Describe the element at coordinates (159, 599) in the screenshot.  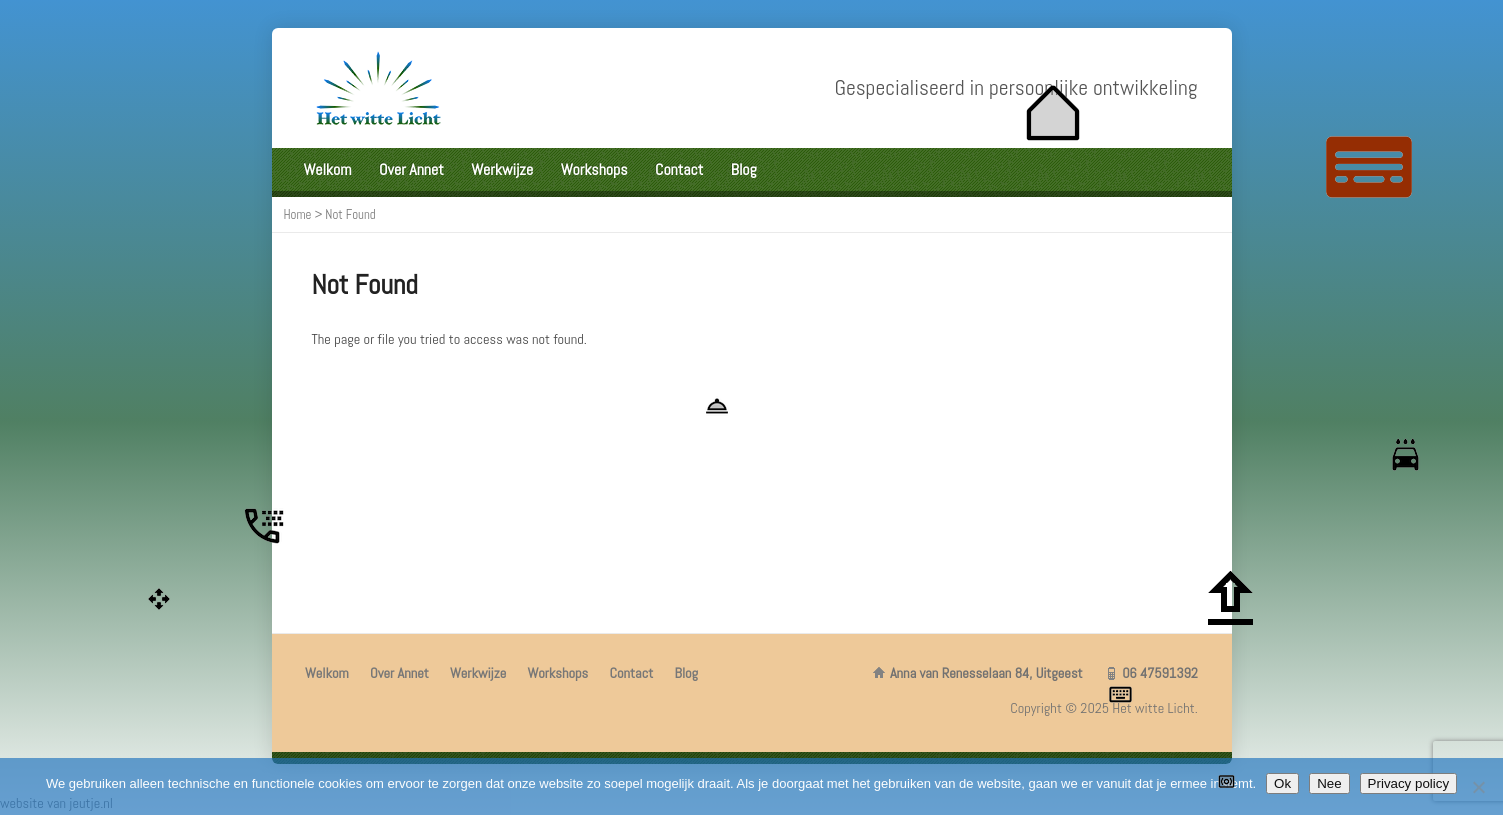
I see `move or reposition an element` at that location.